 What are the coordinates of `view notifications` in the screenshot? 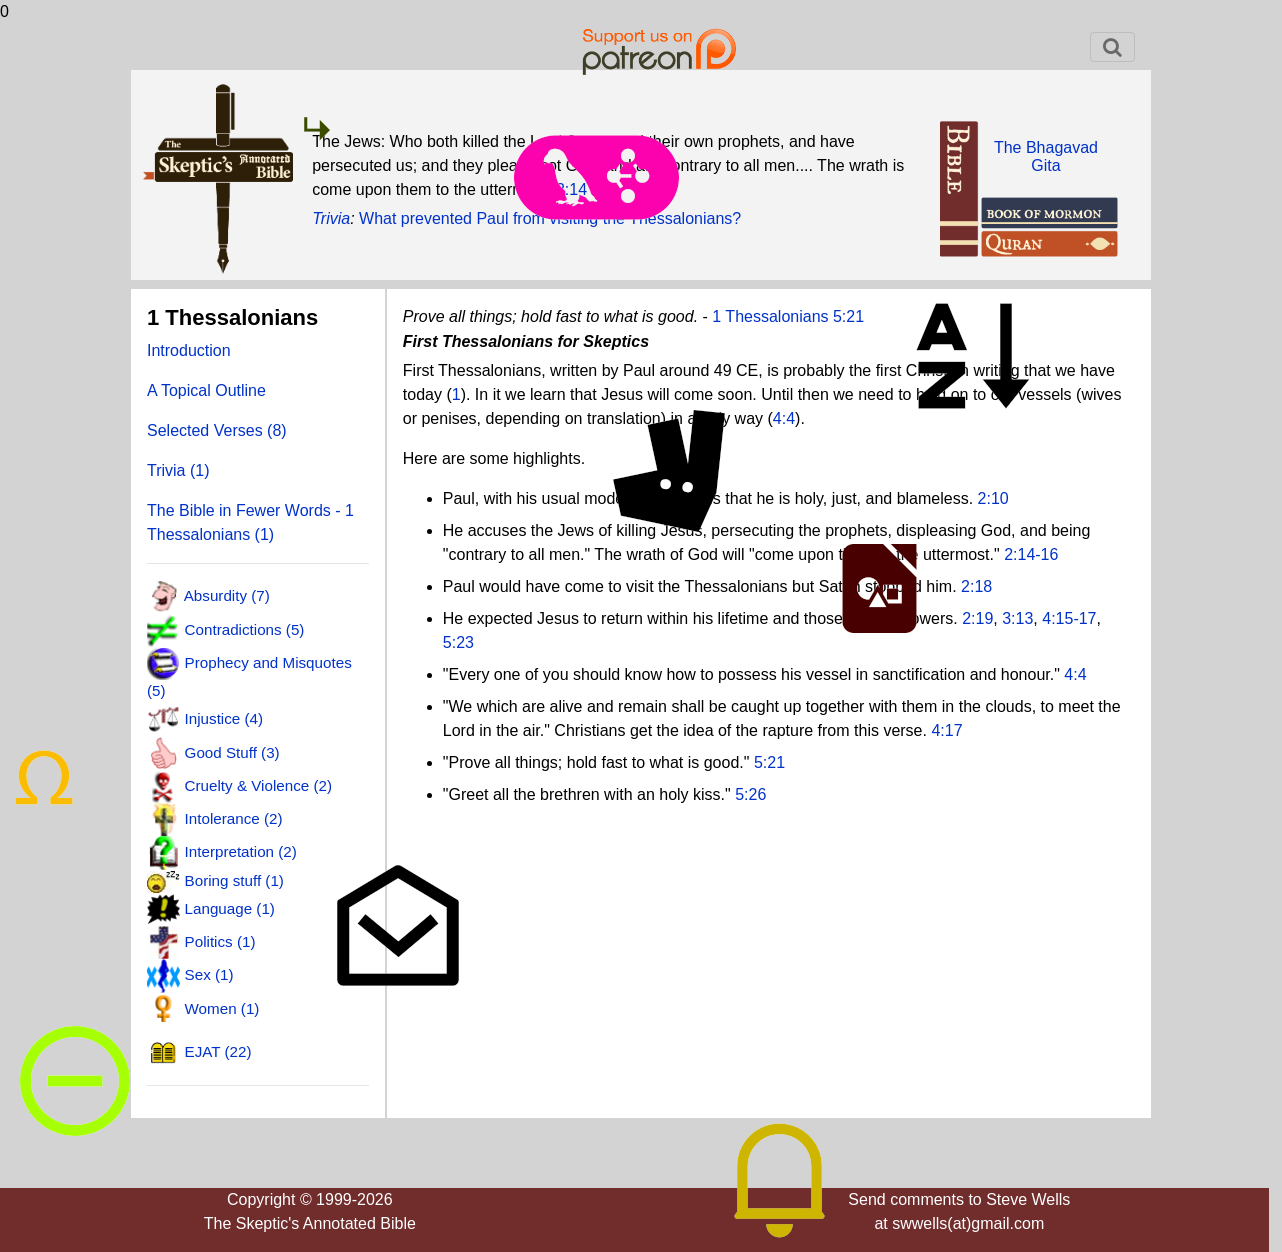 It's located at (779, 1176).